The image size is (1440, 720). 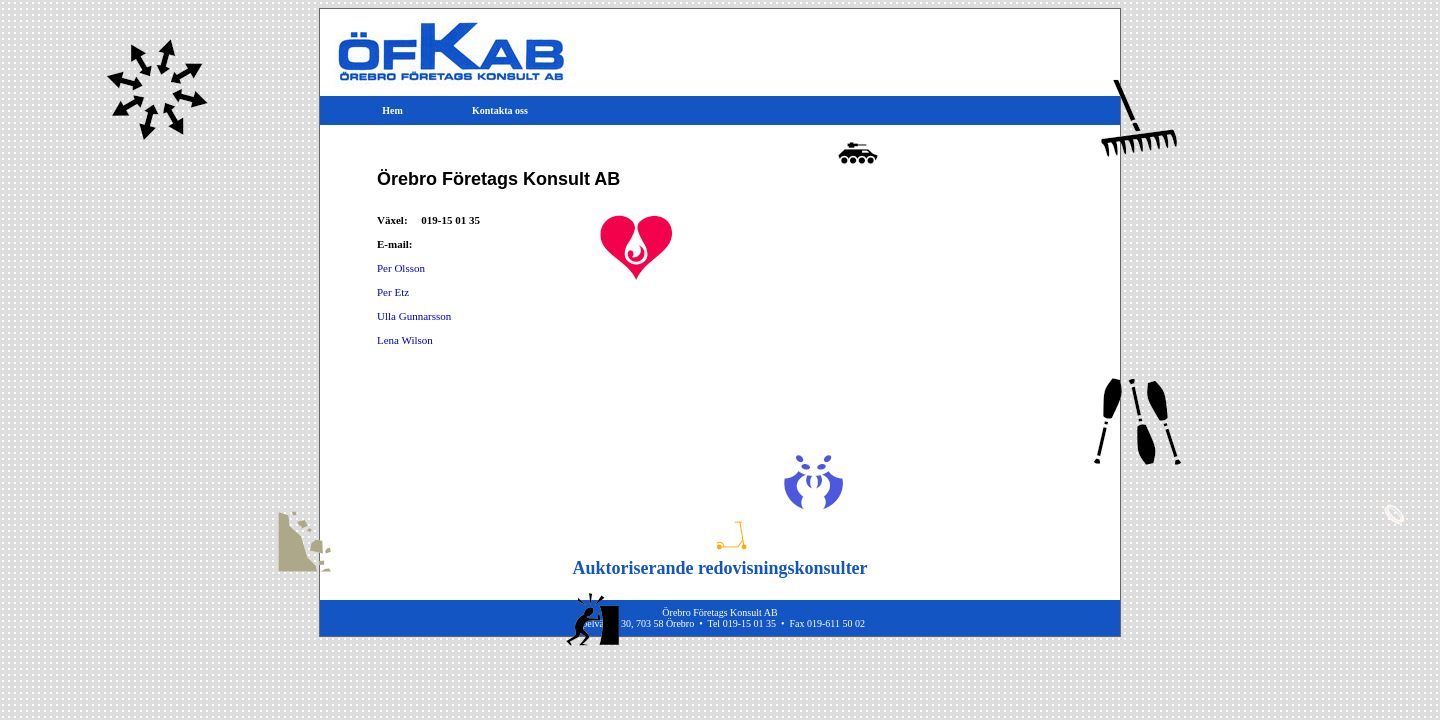 I want to click on access circus or performance-themed games, so click(x=1137, y=421).